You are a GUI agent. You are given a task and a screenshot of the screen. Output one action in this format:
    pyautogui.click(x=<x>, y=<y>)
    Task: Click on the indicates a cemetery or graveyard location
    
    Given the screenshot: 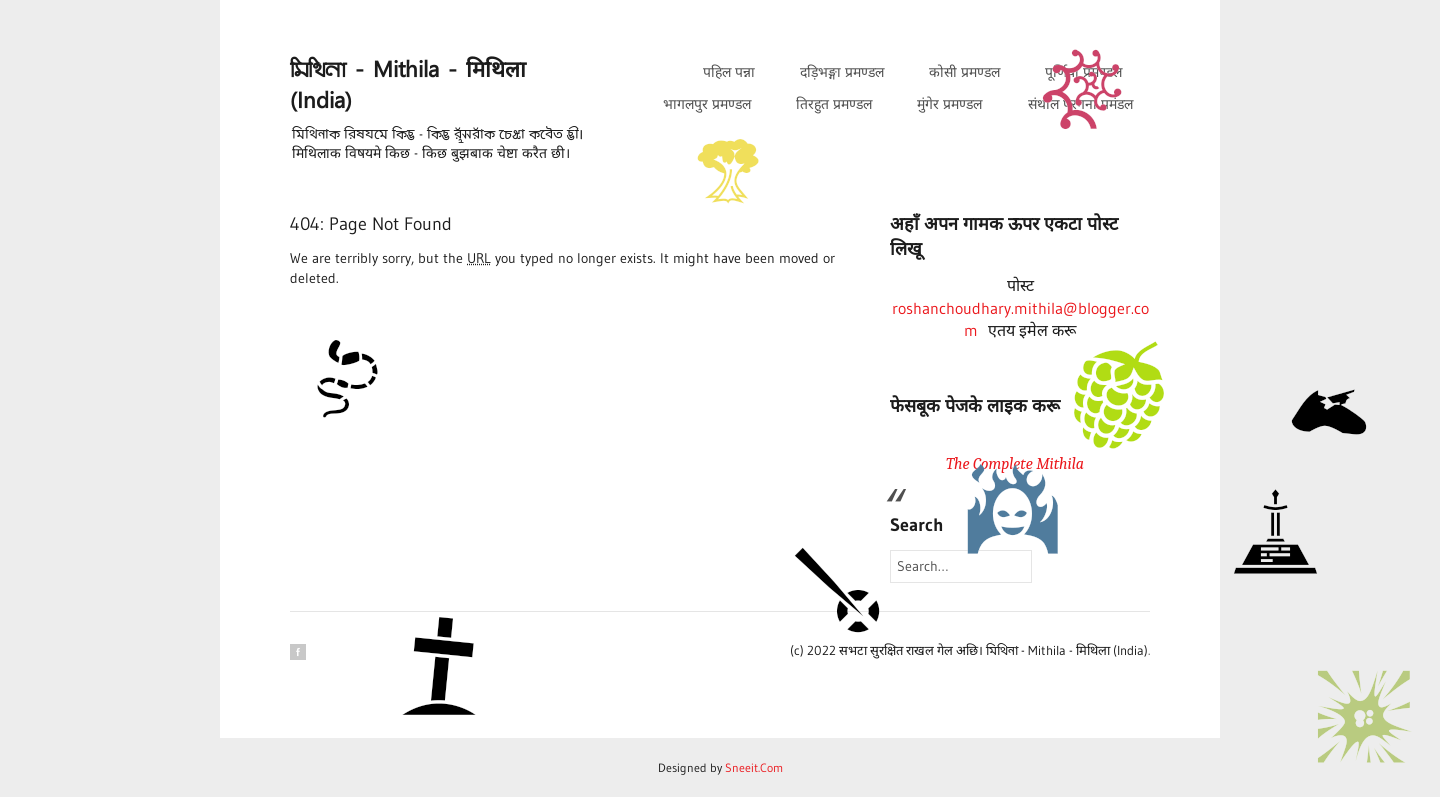 What is the action you would take?
    pyautogui.click(x=439, y=666)
    